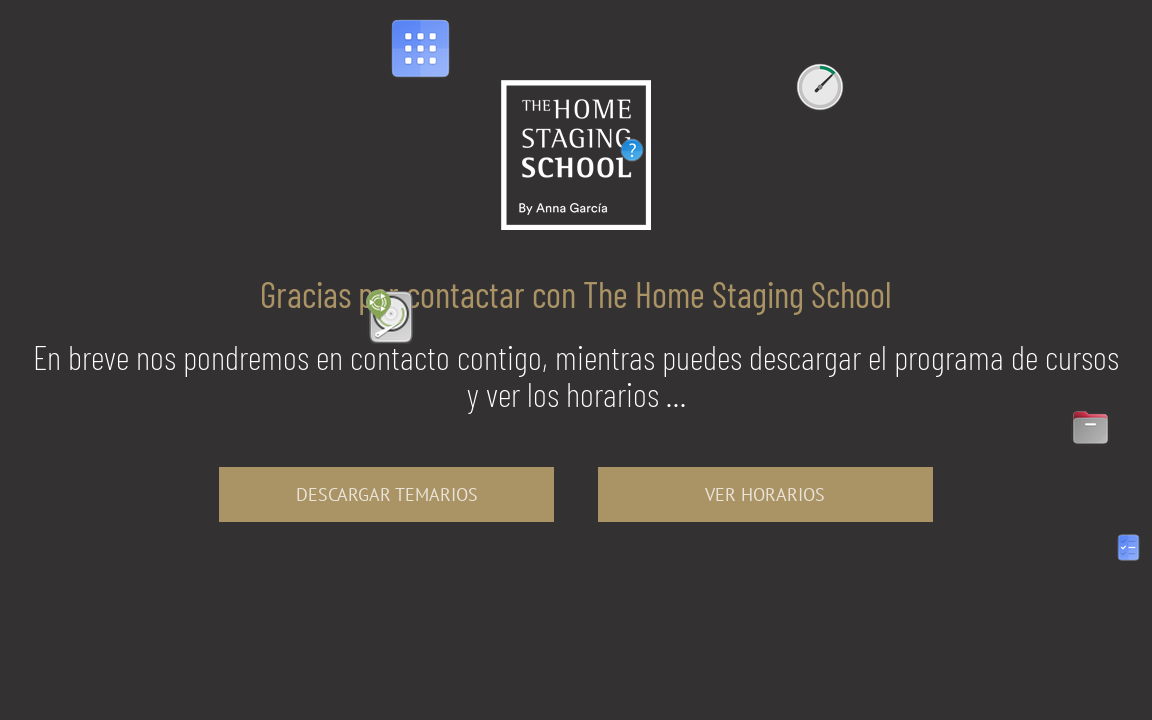 The image size is (1152, 720). What do you see at coordinates (632, 150) in the screenshot?
I see `open help documentation` at bounding box center [632, 150].